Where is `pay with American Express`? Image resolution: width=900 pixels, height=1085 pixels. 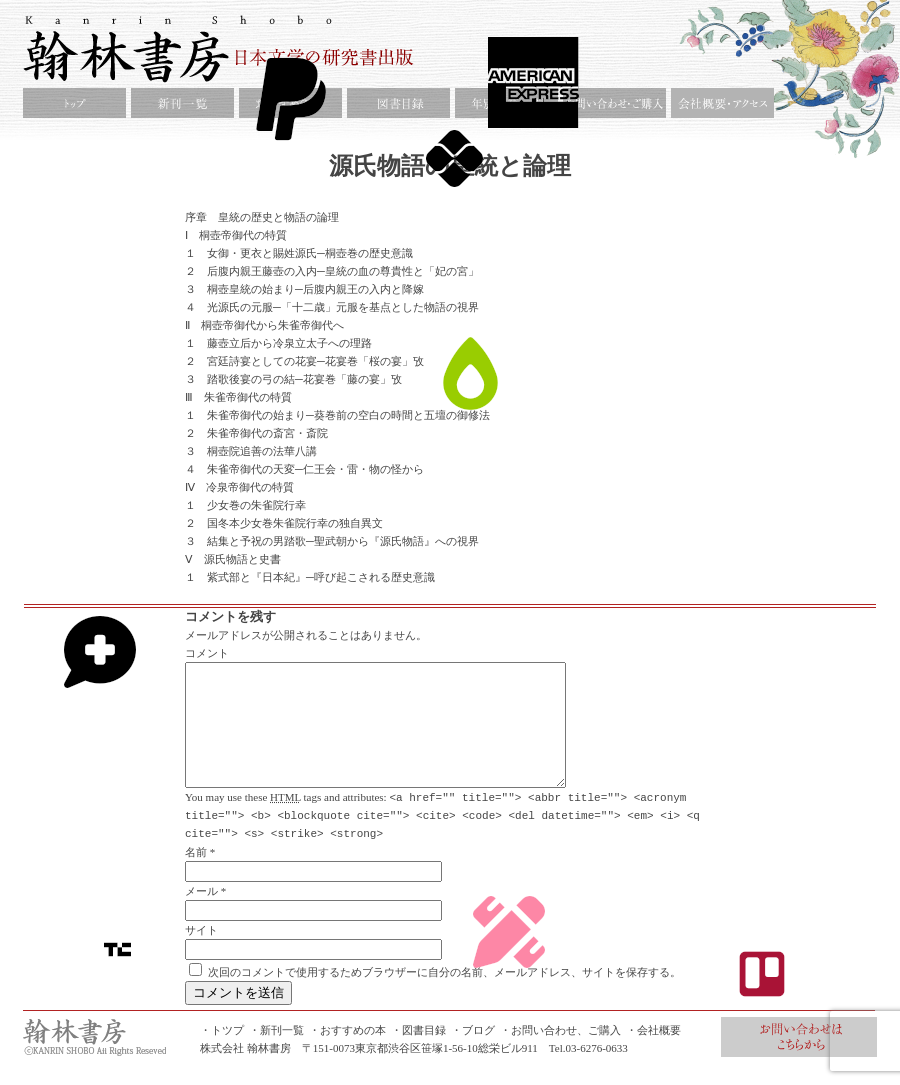 pay with American Express is located at coordinates (533, 82).